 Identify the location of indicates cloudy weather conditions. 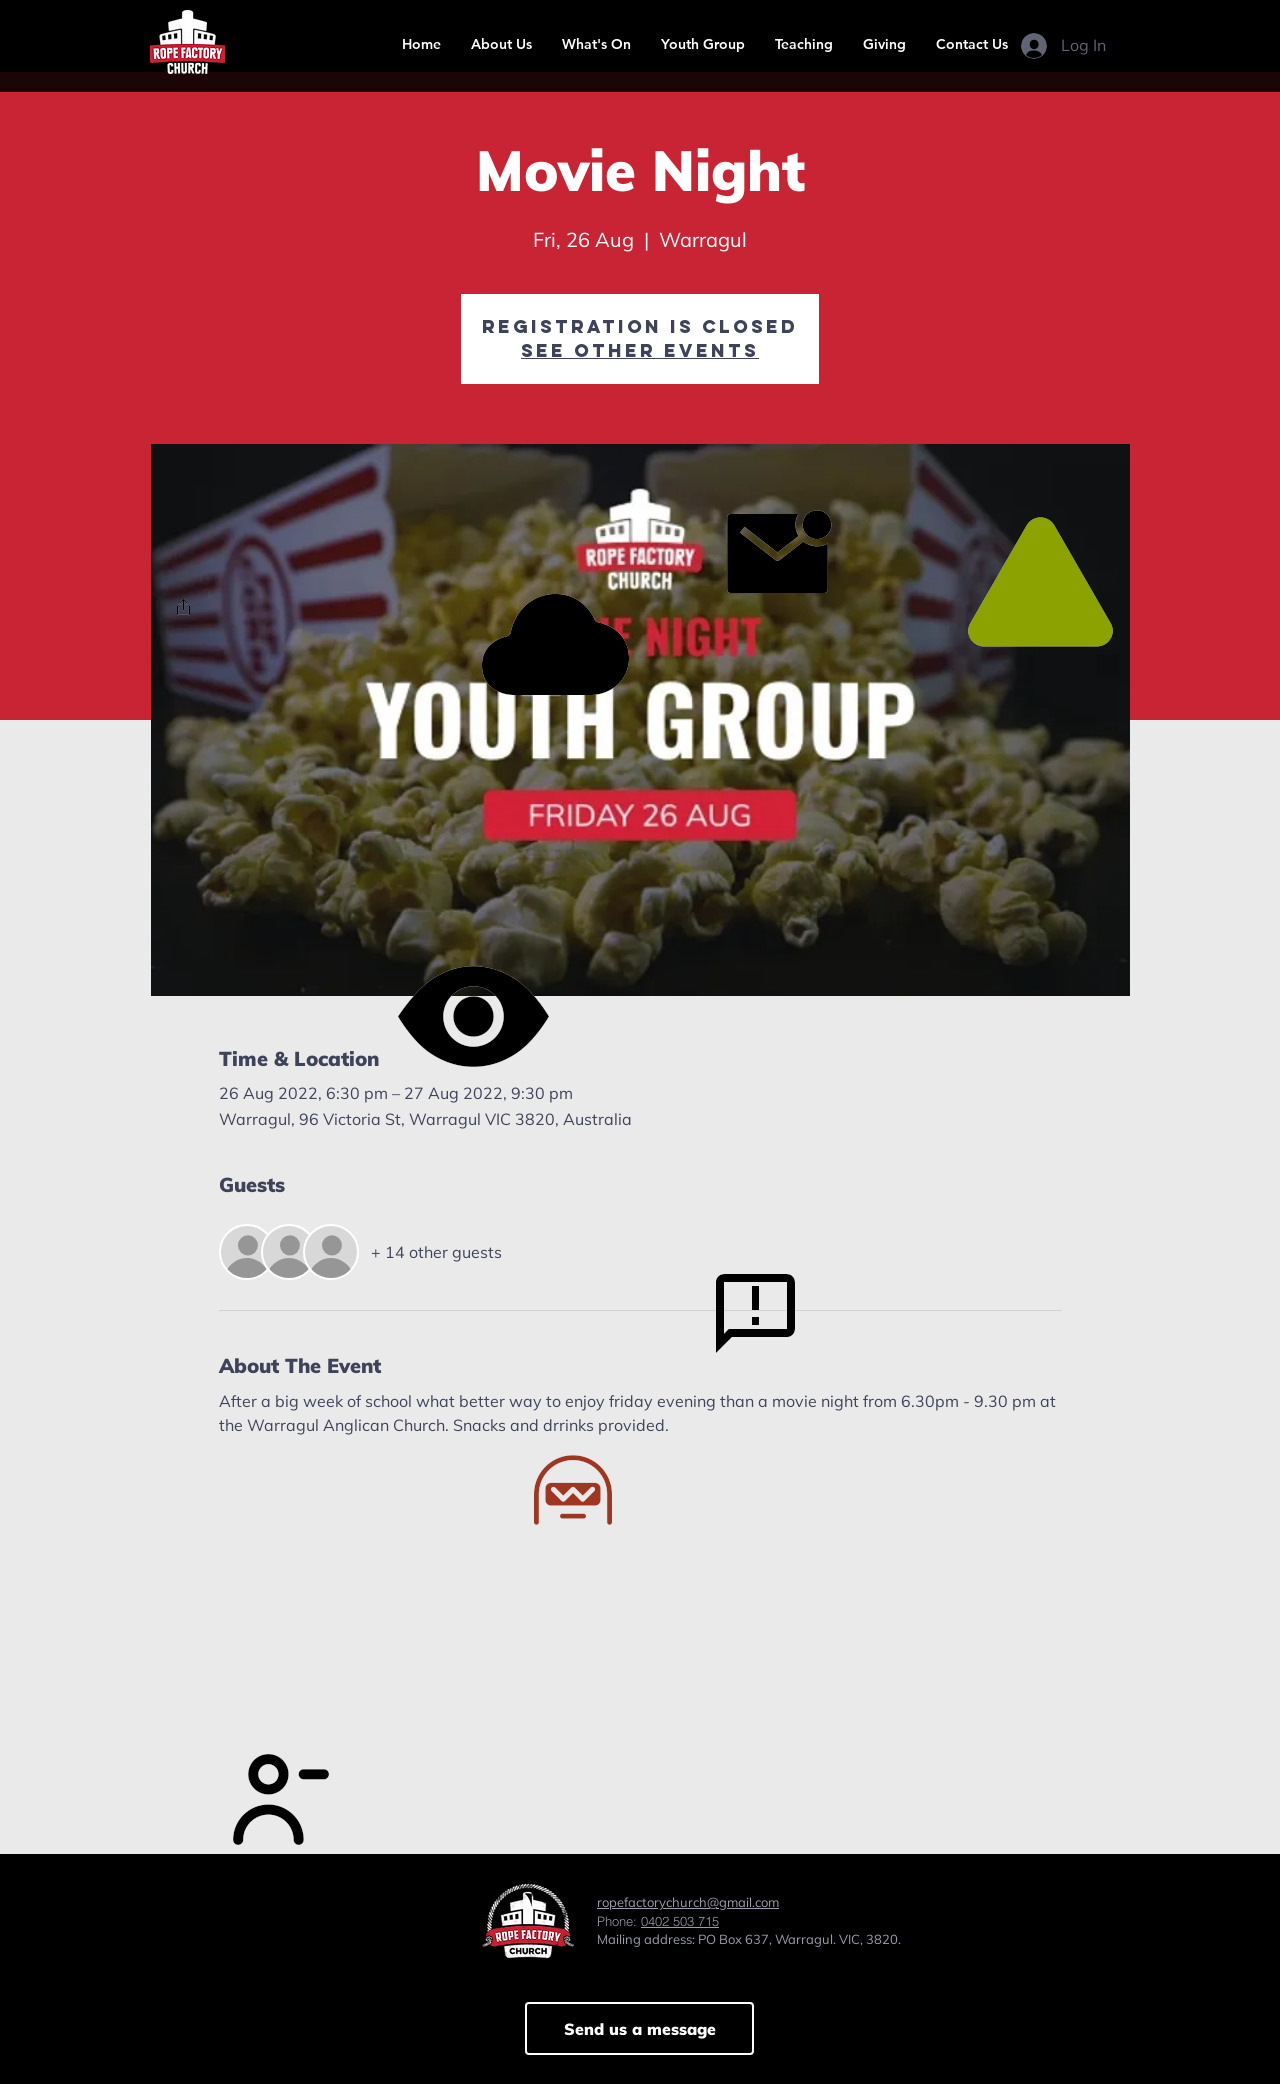
(555, 644).